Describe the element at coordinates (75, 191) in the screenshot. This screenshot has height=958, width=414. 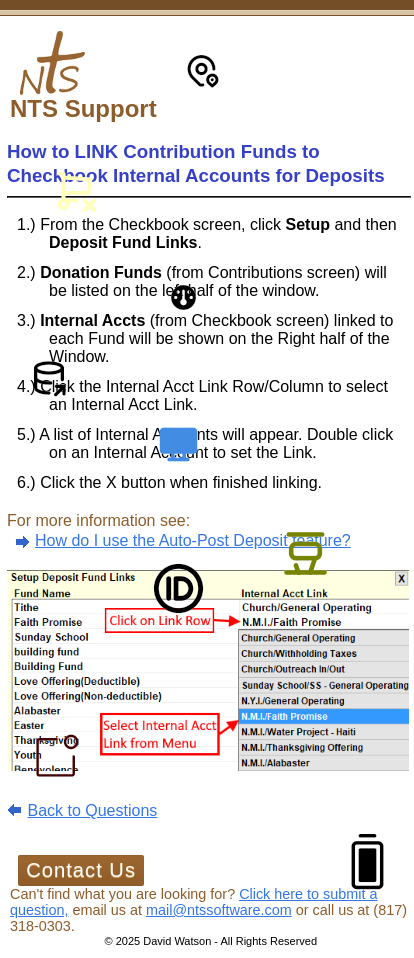
I see `remove item from cart` at that location.